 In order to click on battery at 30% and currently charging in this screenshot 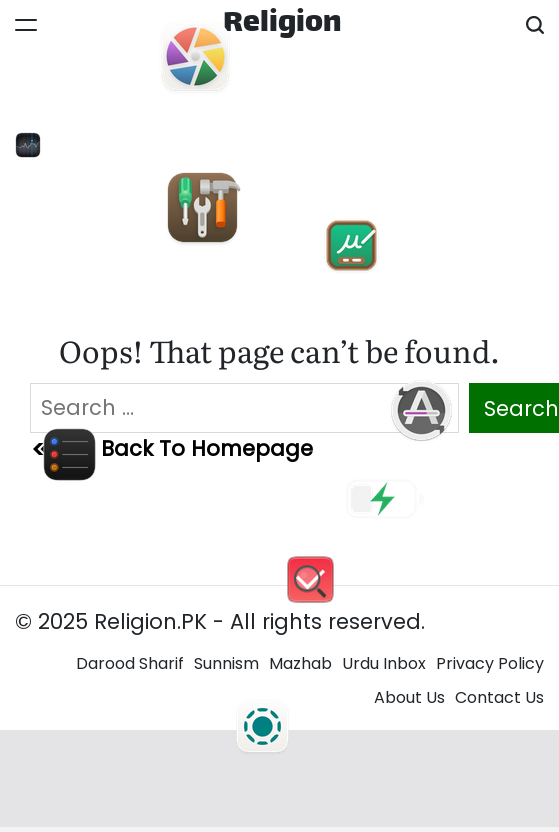, I will do `click(385, 499)`.